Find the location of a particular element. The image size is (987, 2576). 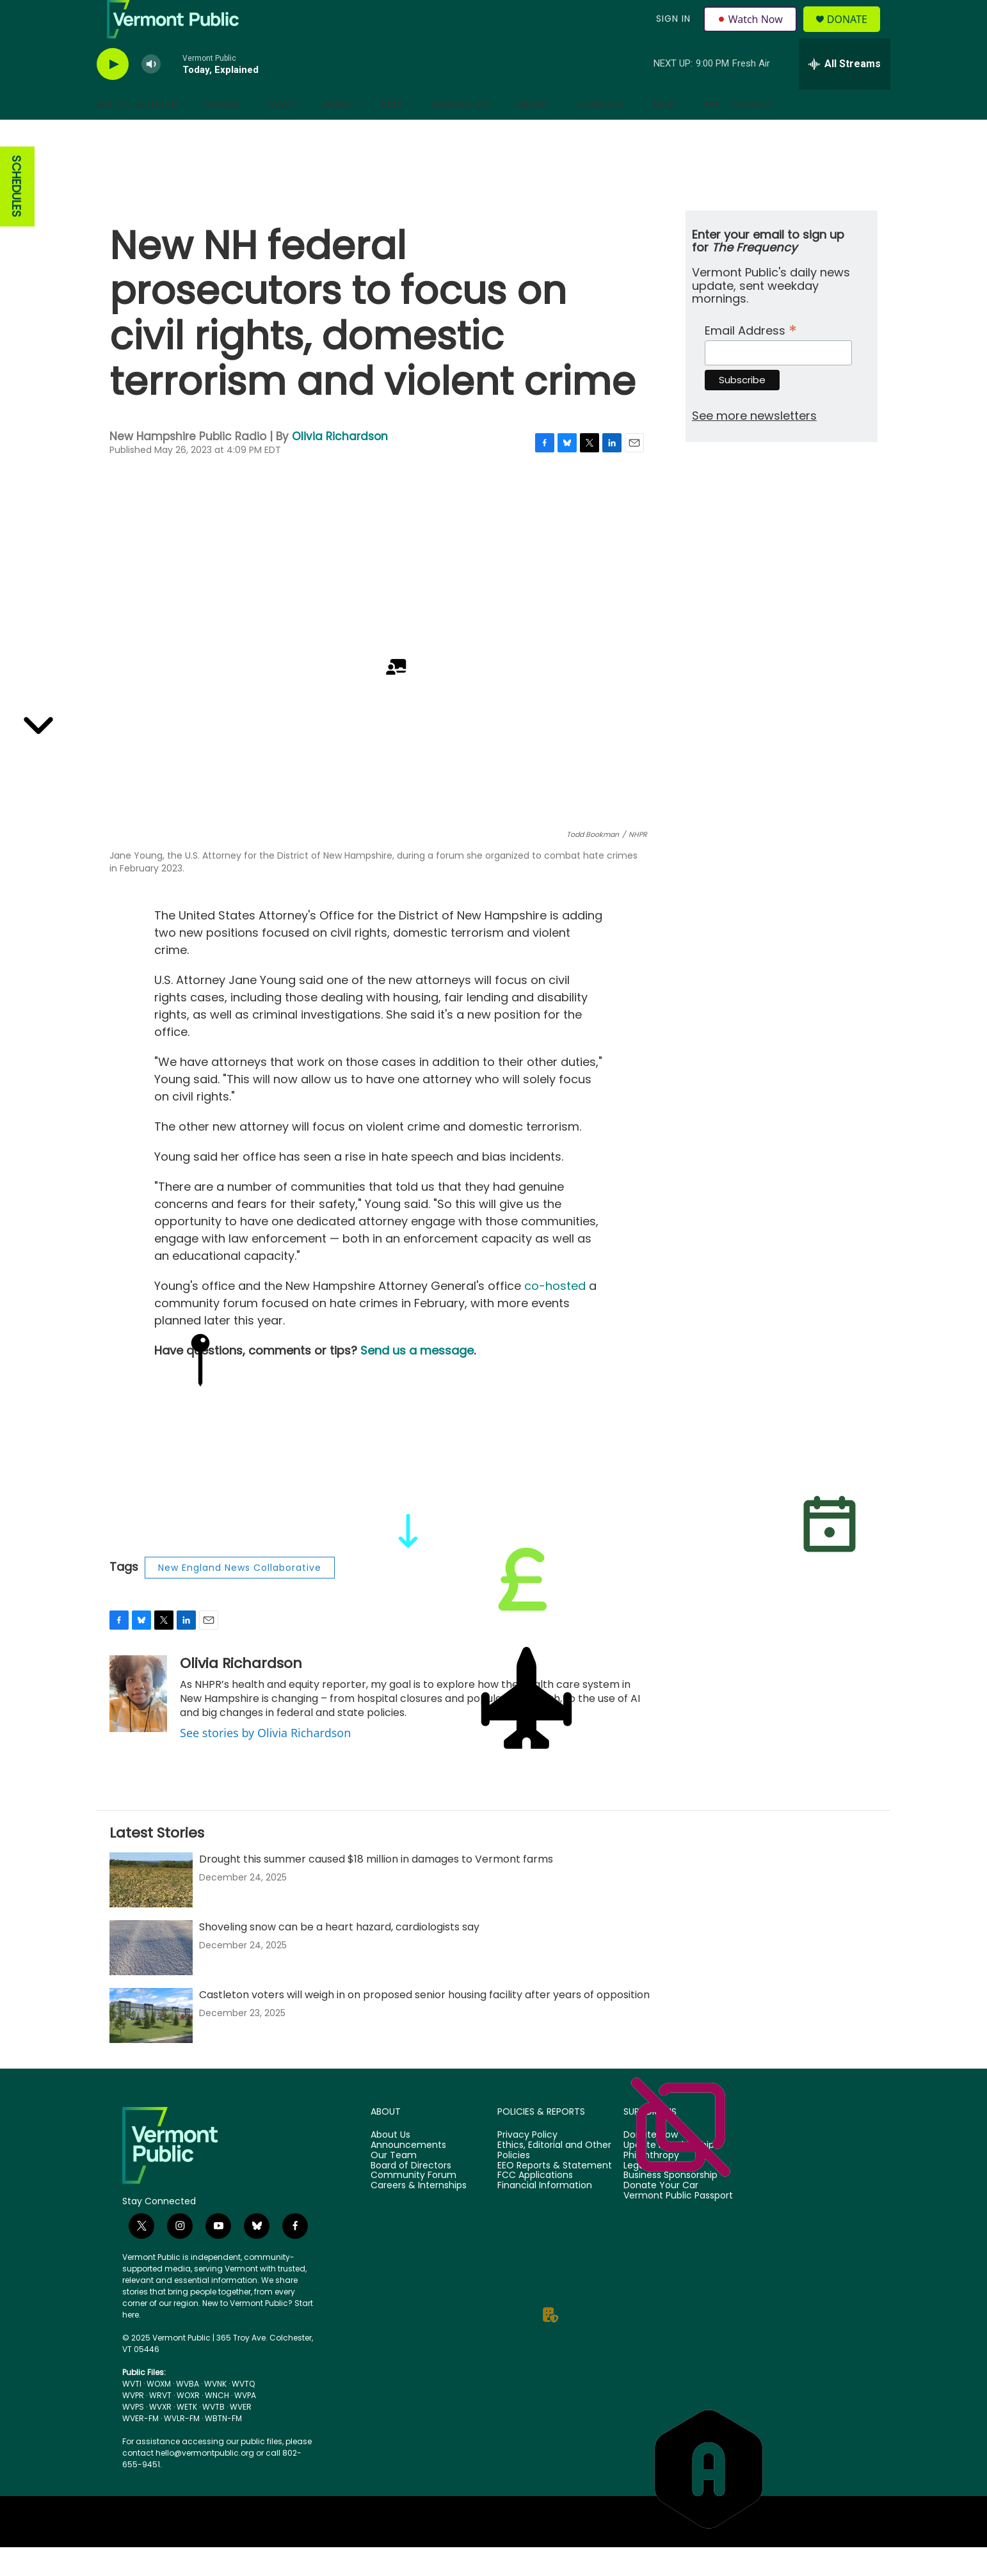

expand a collapsed section or menu is located at coordinates (38, 724).